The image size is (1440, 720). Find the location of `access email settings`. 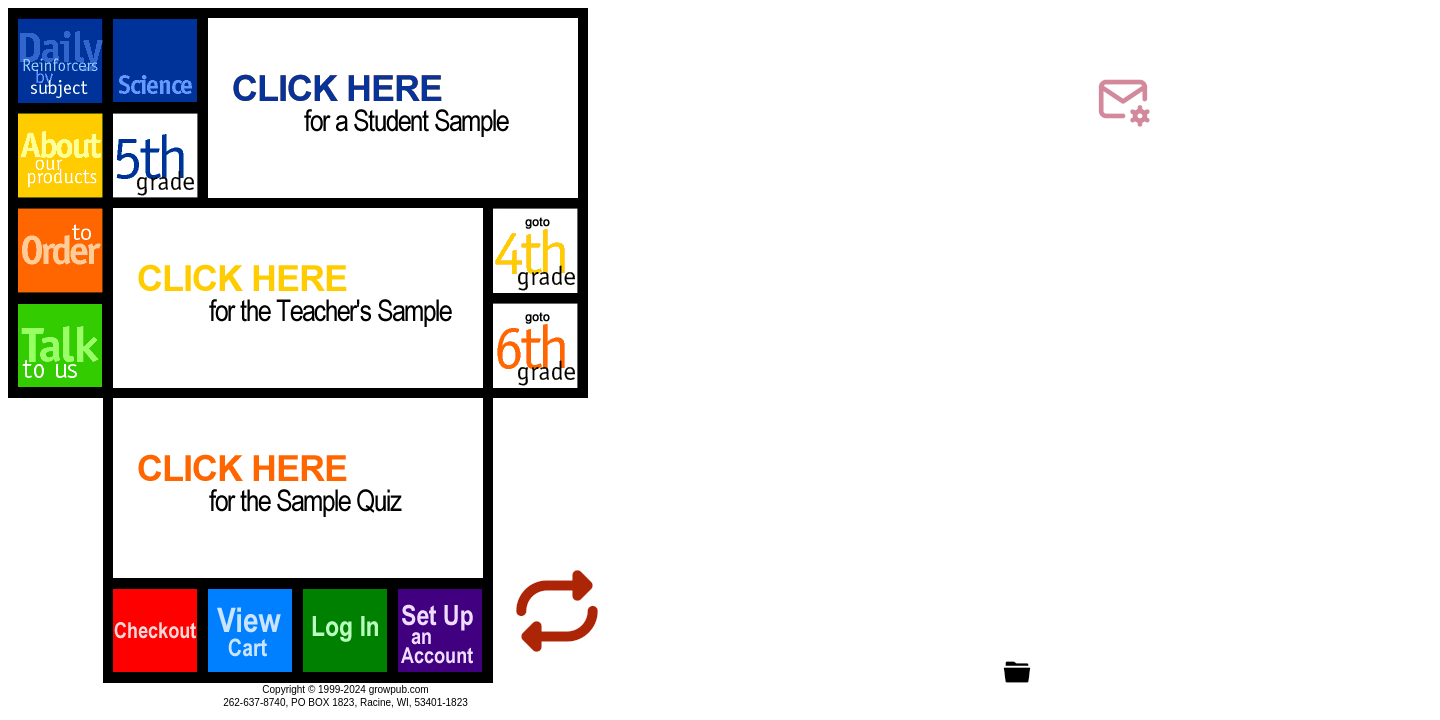

access email settings is located at coordinates (1123, 99).